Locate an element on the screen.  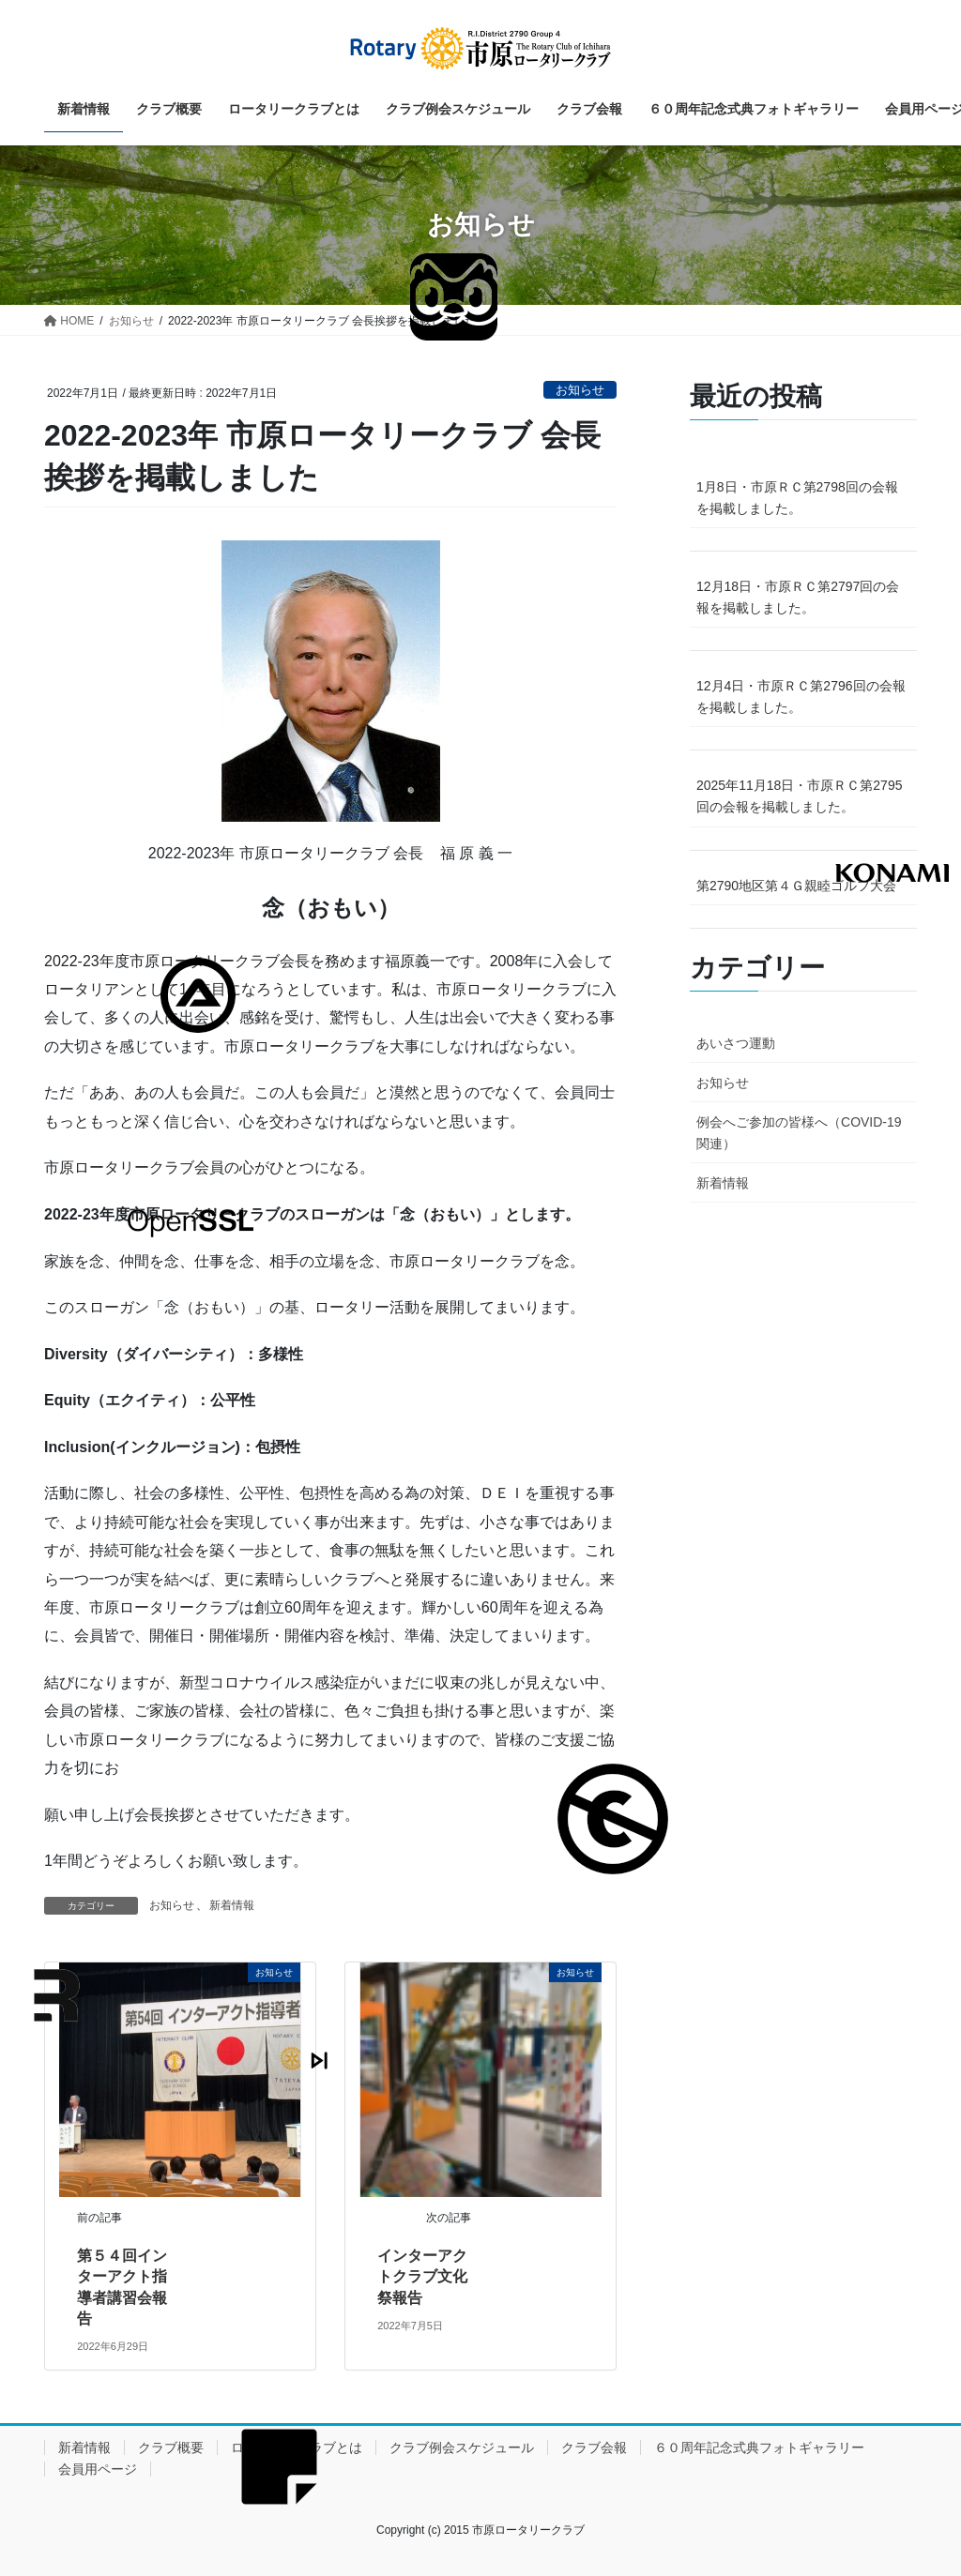
OpenSSL cryptography library logo is located at coordinates (191, 1223).